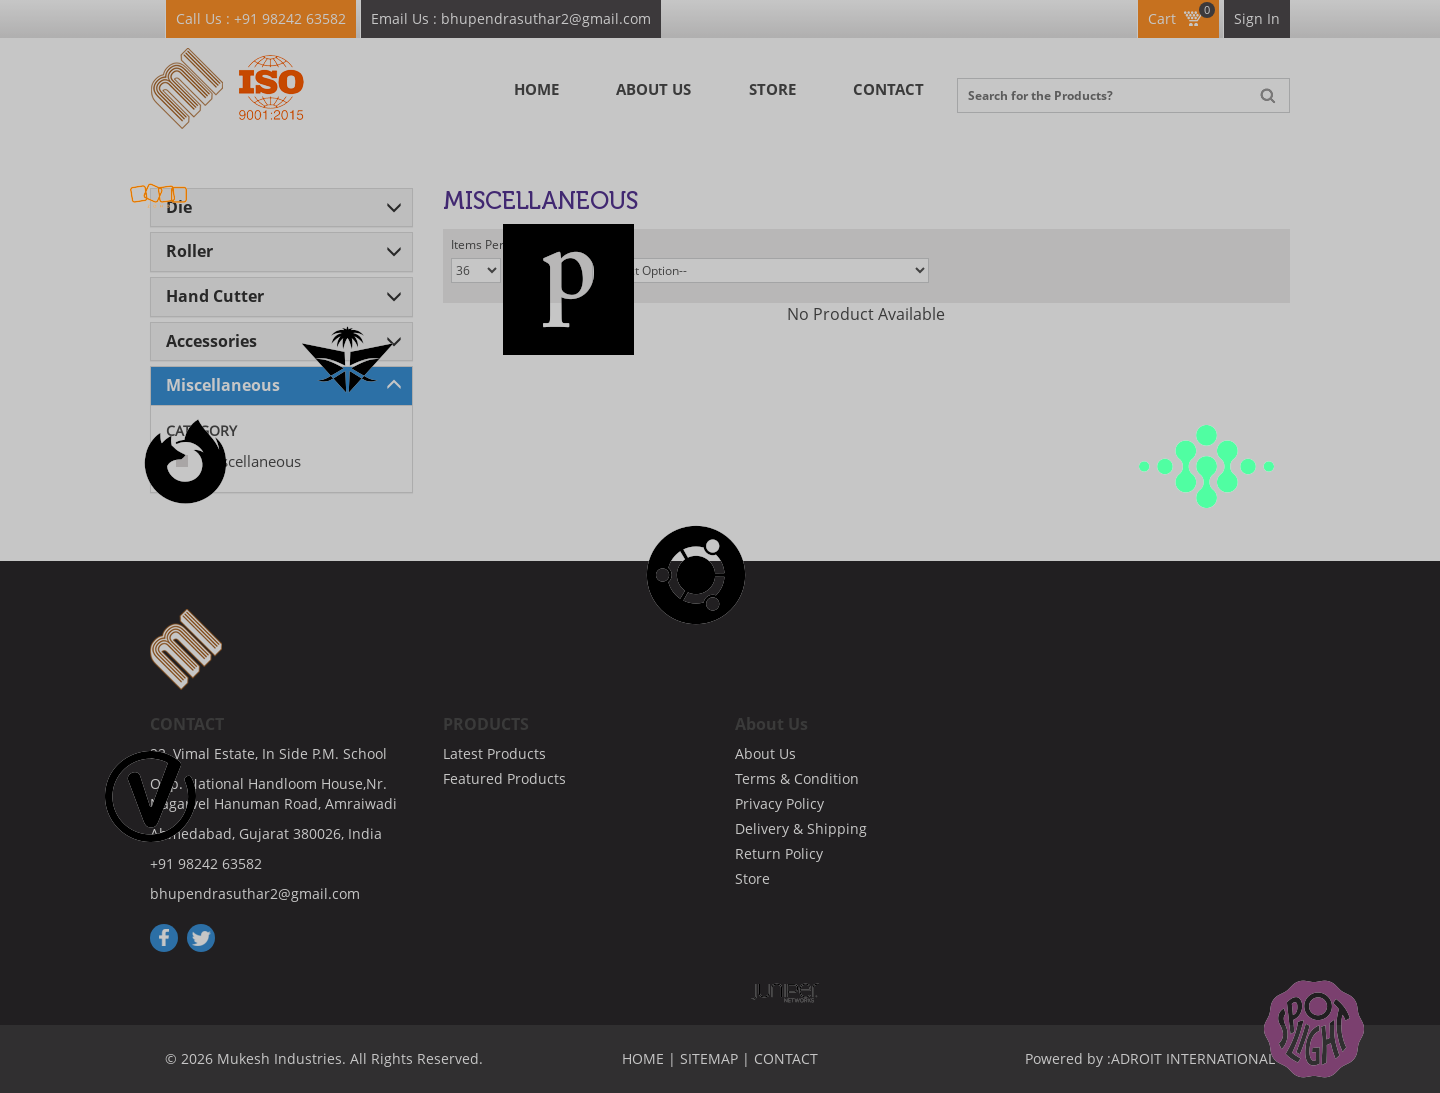  I want to click on link to Publons researcher profile, so click(568, 289).